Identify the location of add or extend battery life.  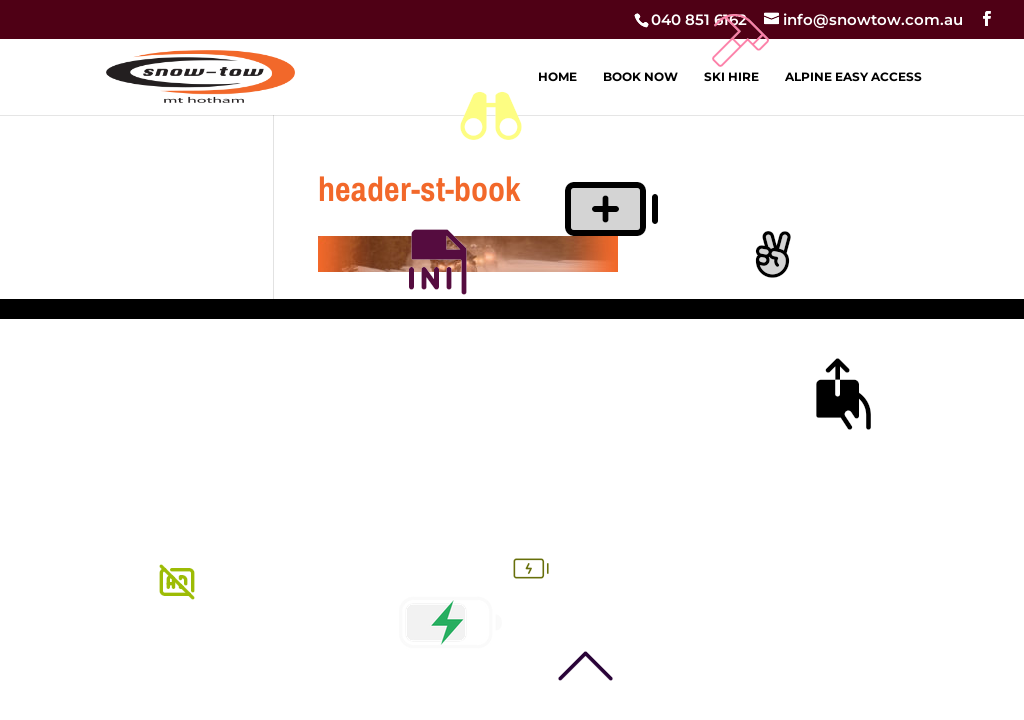
(610, 209).